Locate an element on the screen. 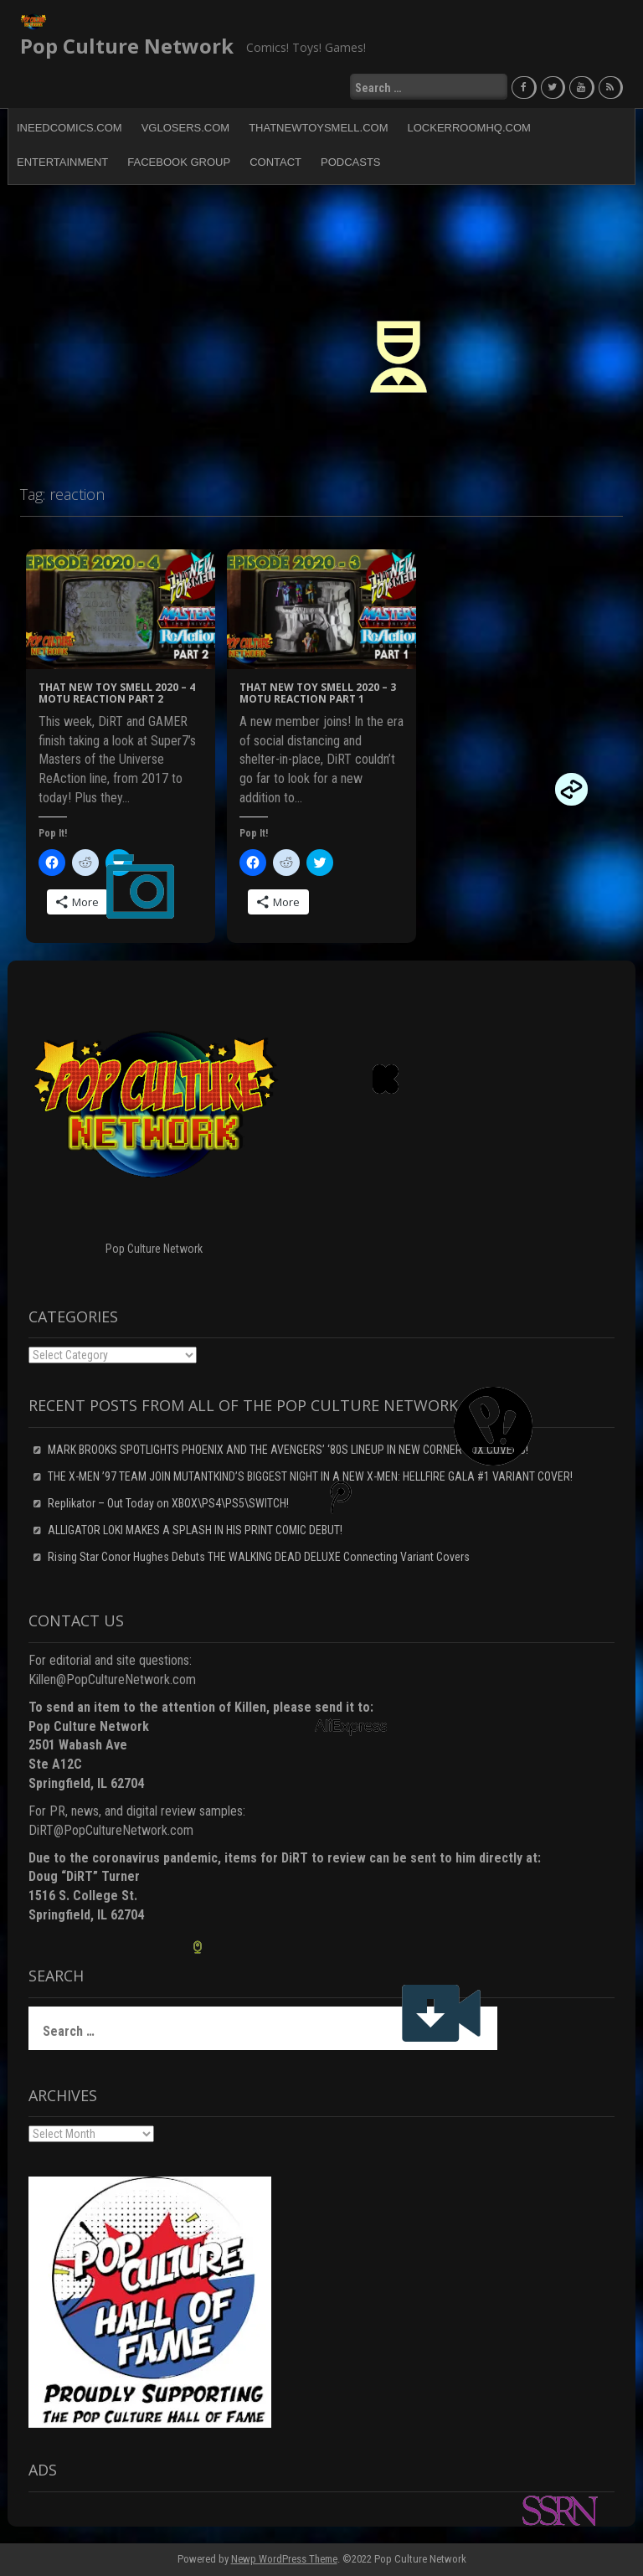  download a video file is located at coordinates (441, 2013).